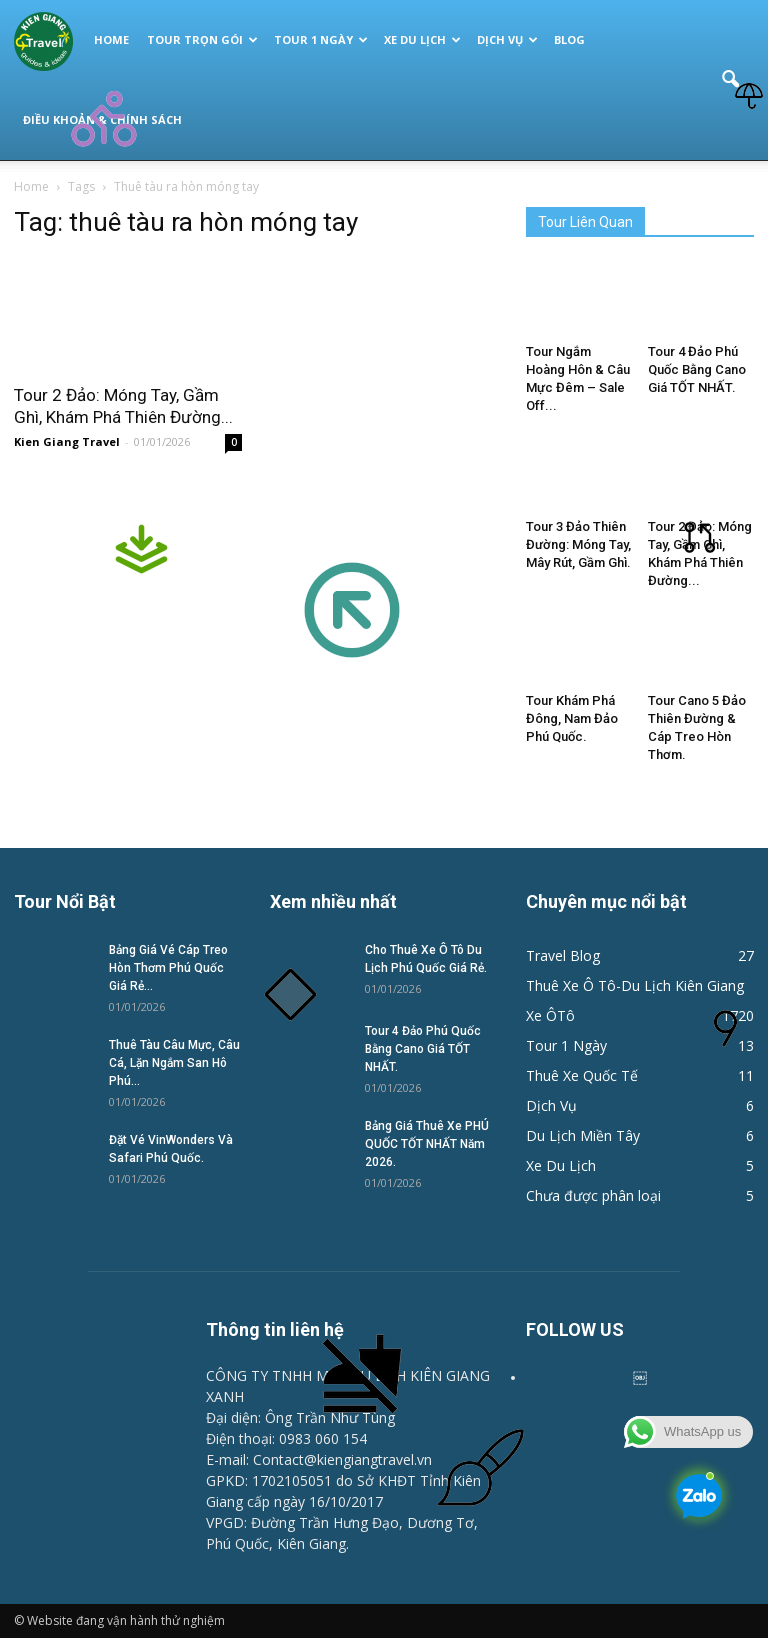 The image size is (768, 1638). Describe the element at coordinates (141, 550) in the screenshot. I see `add item to stack` at that location.